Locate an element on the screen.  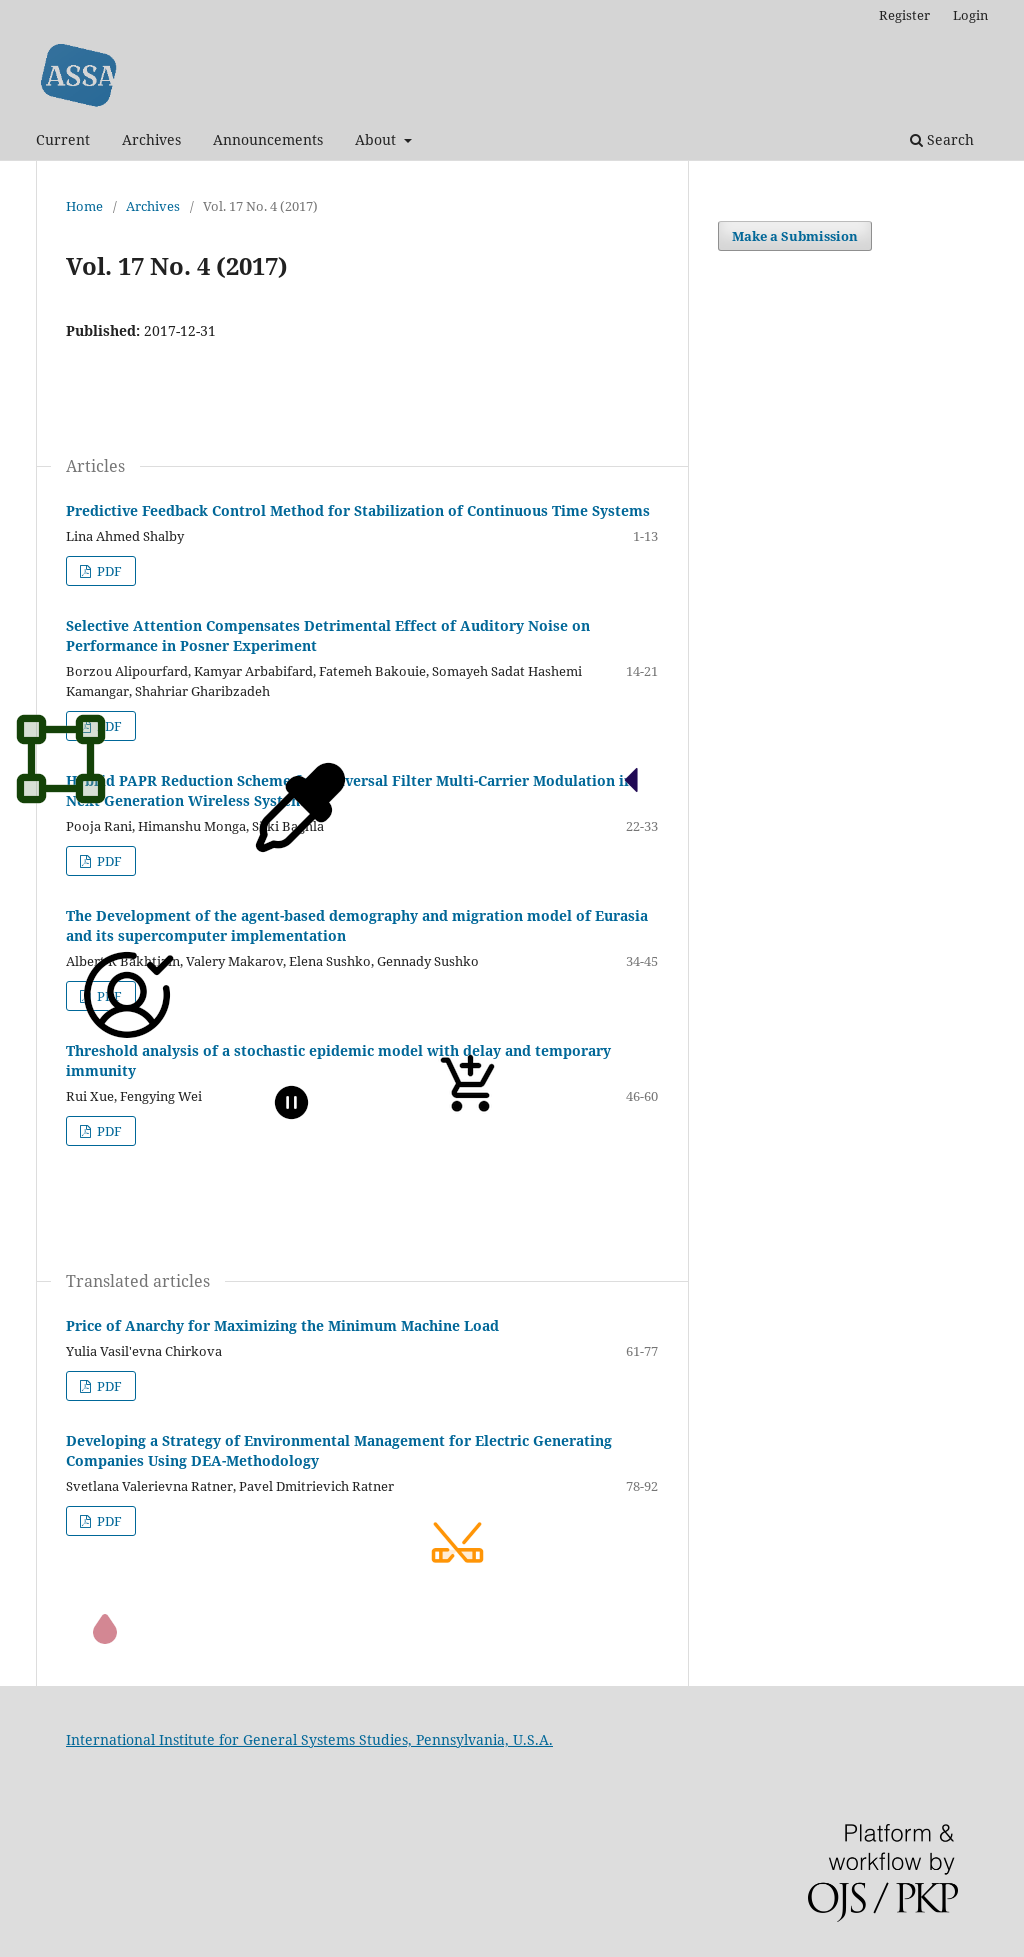
add item to shopping cart is located at coordinates (470, 1084).